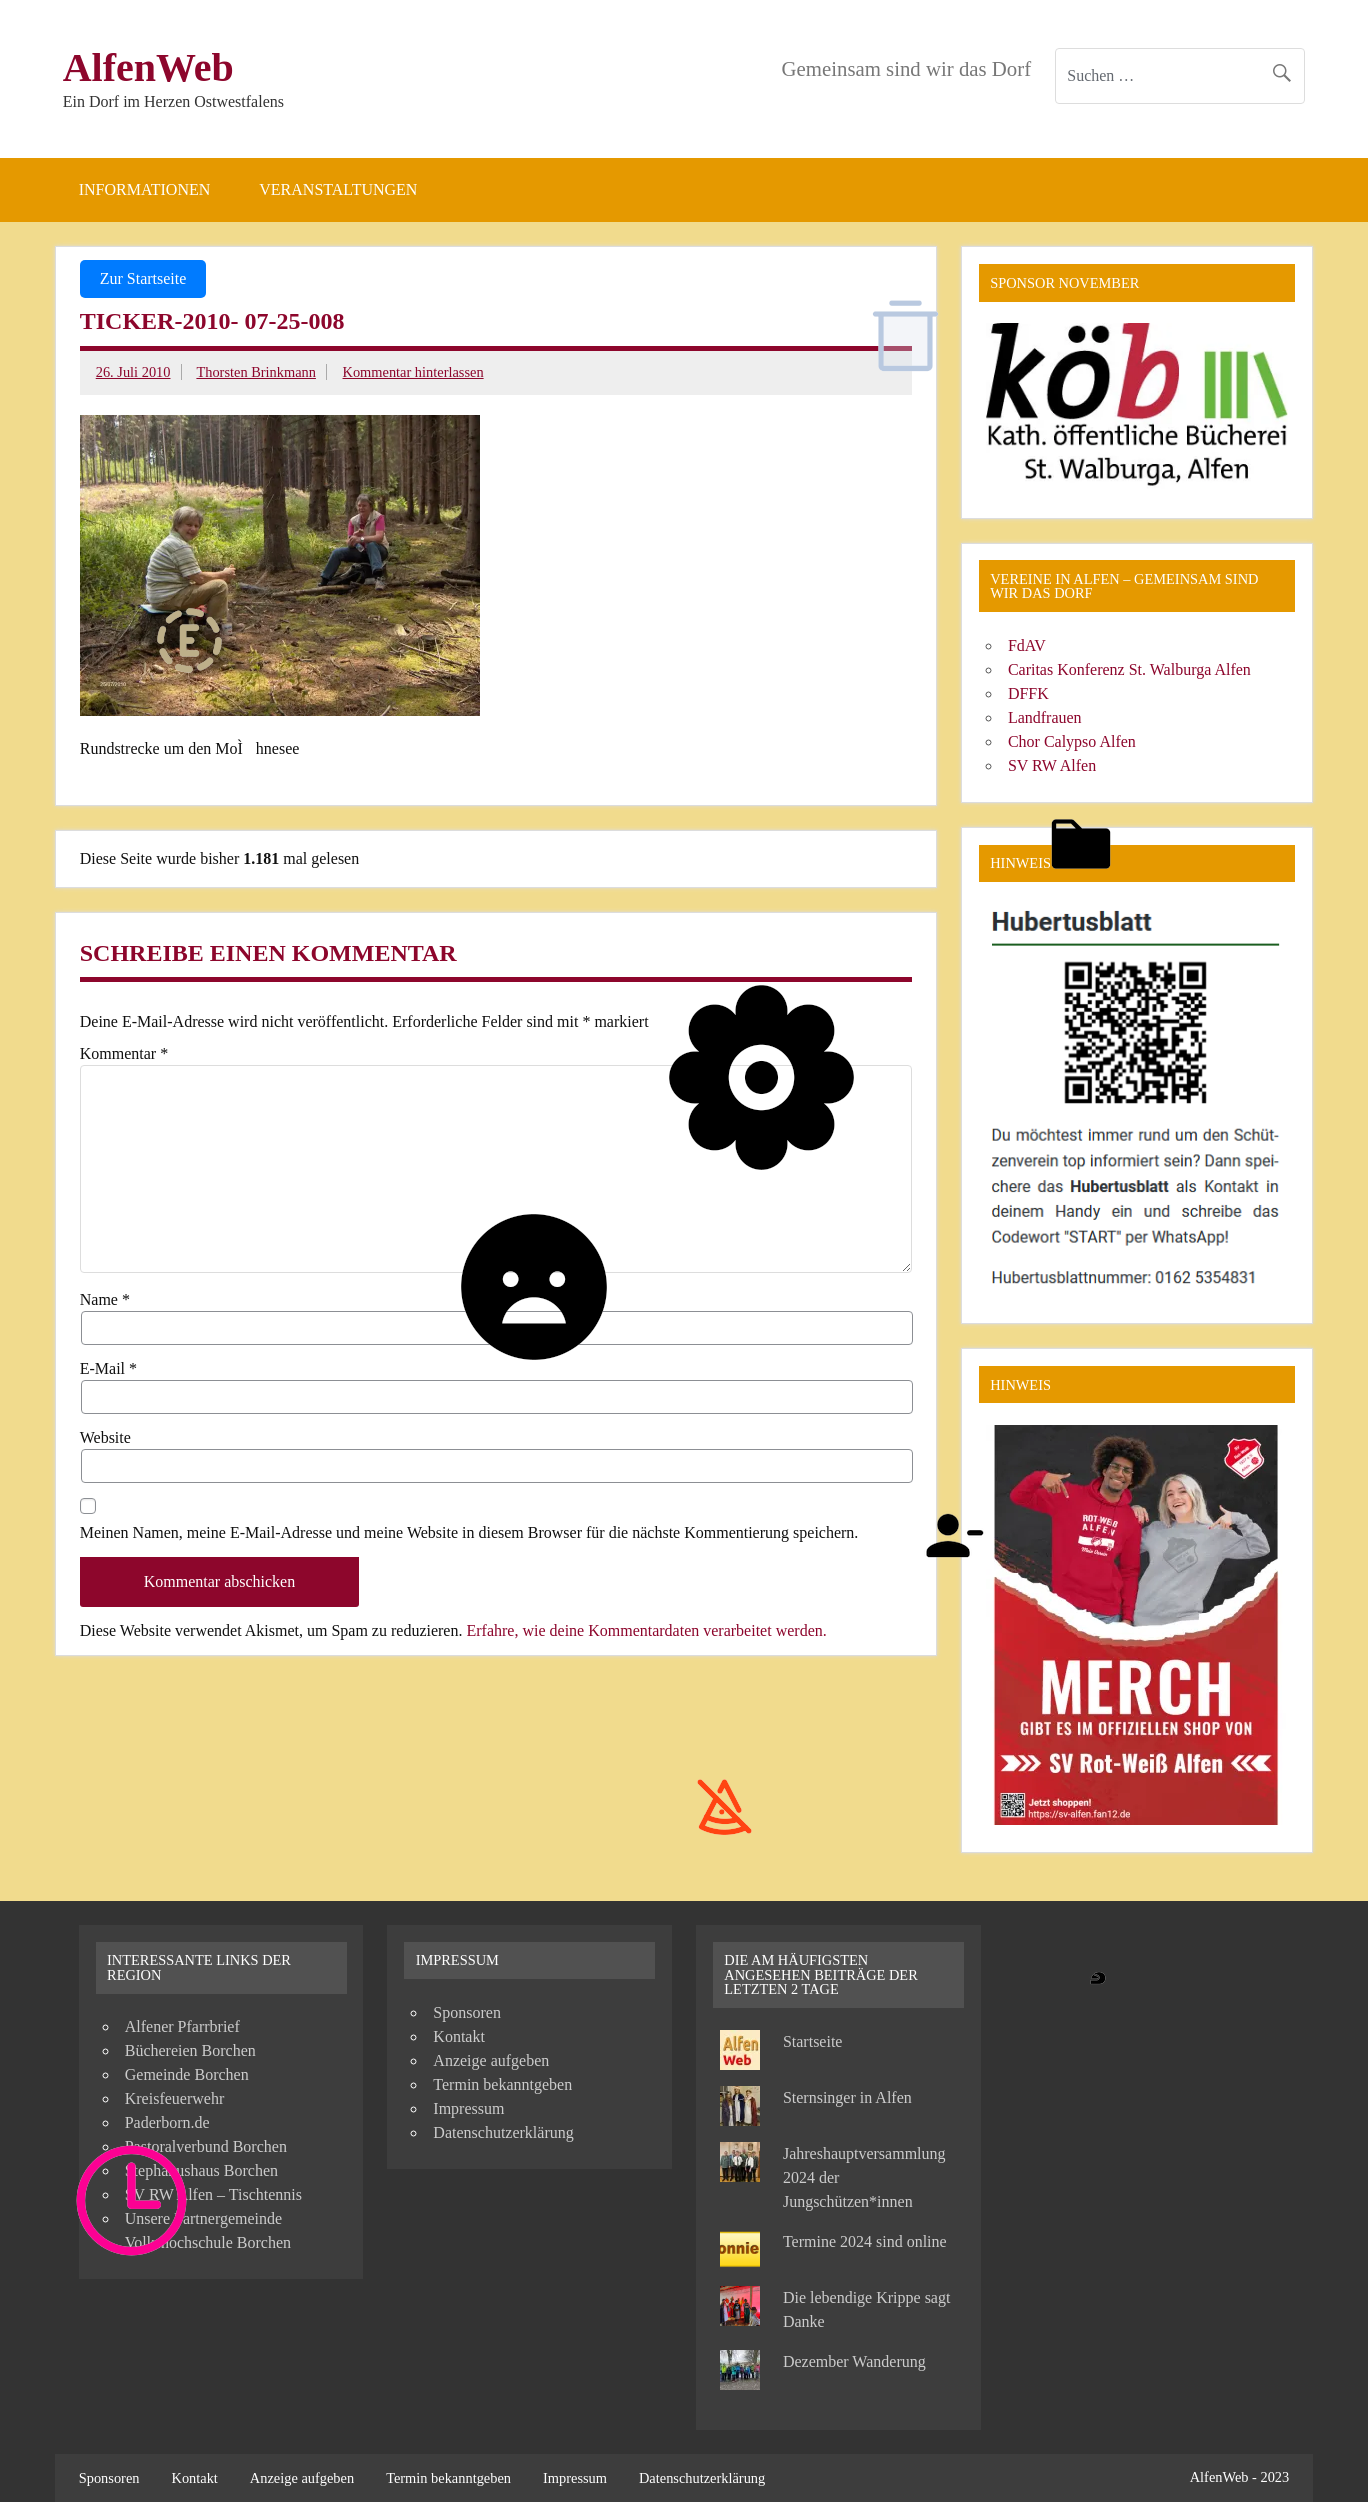  Describe the element at coordinates (189, 640) in the screenshot. I see `indicates a draft or pending email` at that location.